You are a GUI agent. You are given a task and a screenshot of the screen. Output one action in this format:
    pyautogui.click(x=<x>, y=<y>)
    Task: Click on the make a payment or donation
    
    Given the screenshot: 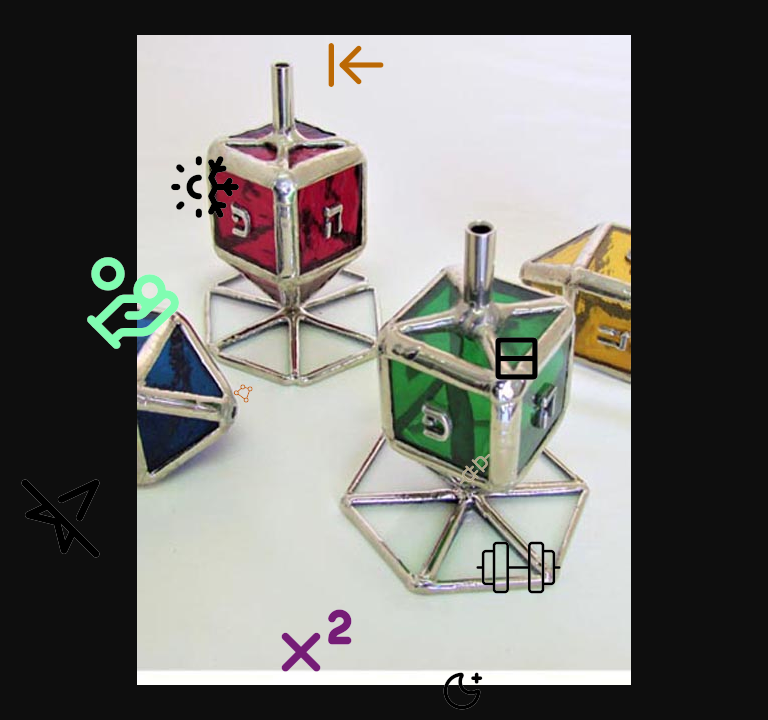 What is the action you would take?
    pyautogui.click(x=133, y=303)
    